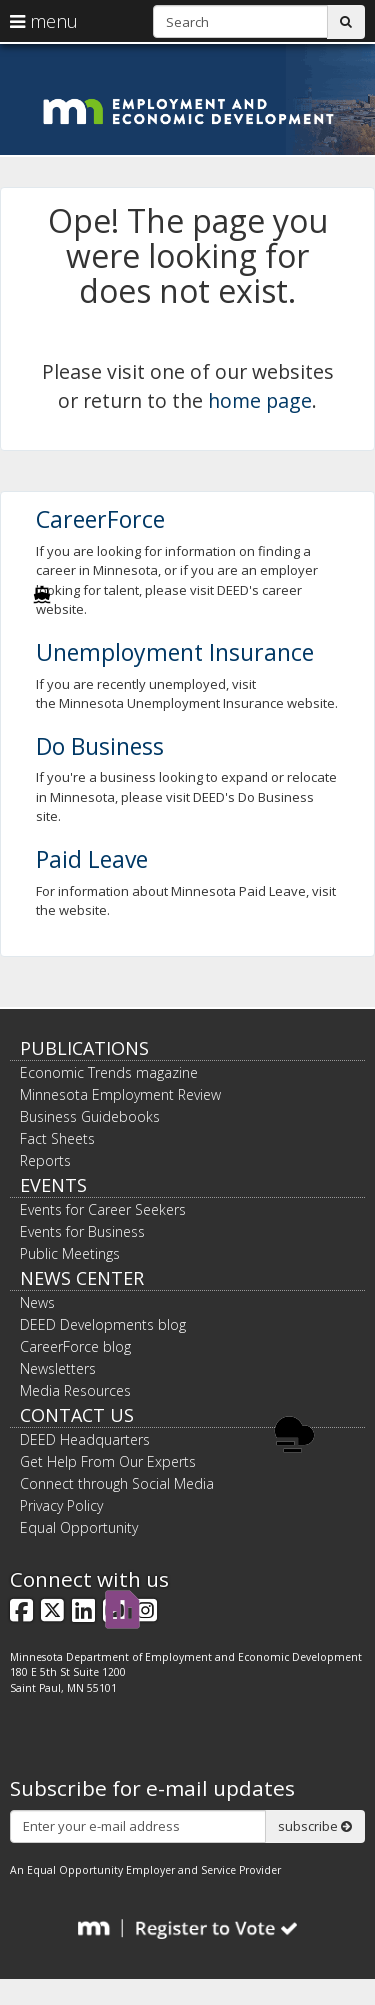  I want to click on view shipping or delivery status, so click(42, 595).